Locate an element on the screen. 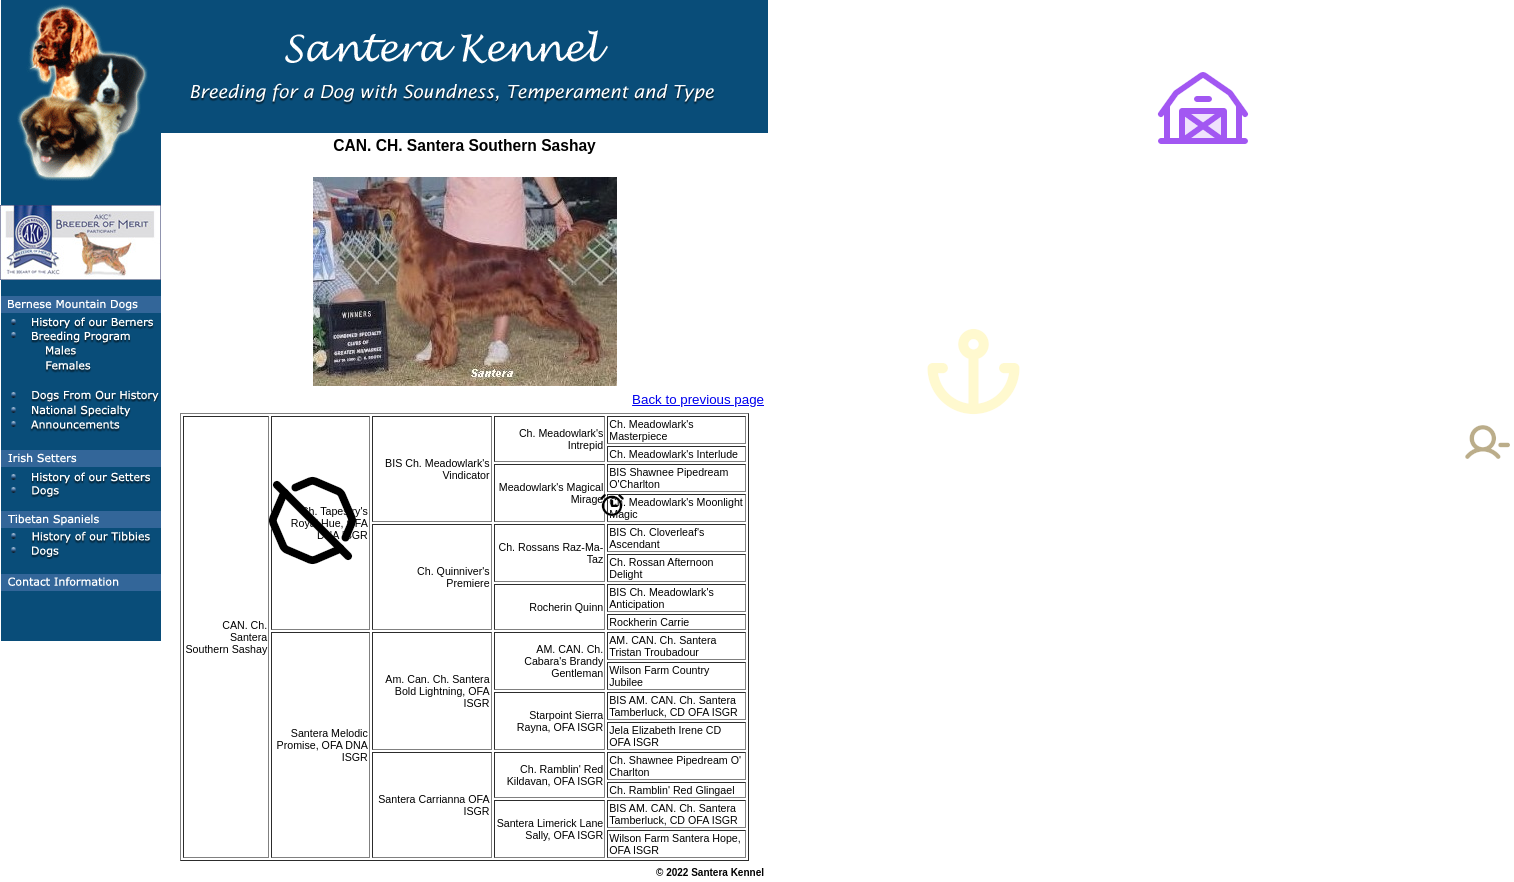 The width and height of the screenshot is (1514, 882). indicates a blocked or prohibited action is located at coordinates (312, 520).